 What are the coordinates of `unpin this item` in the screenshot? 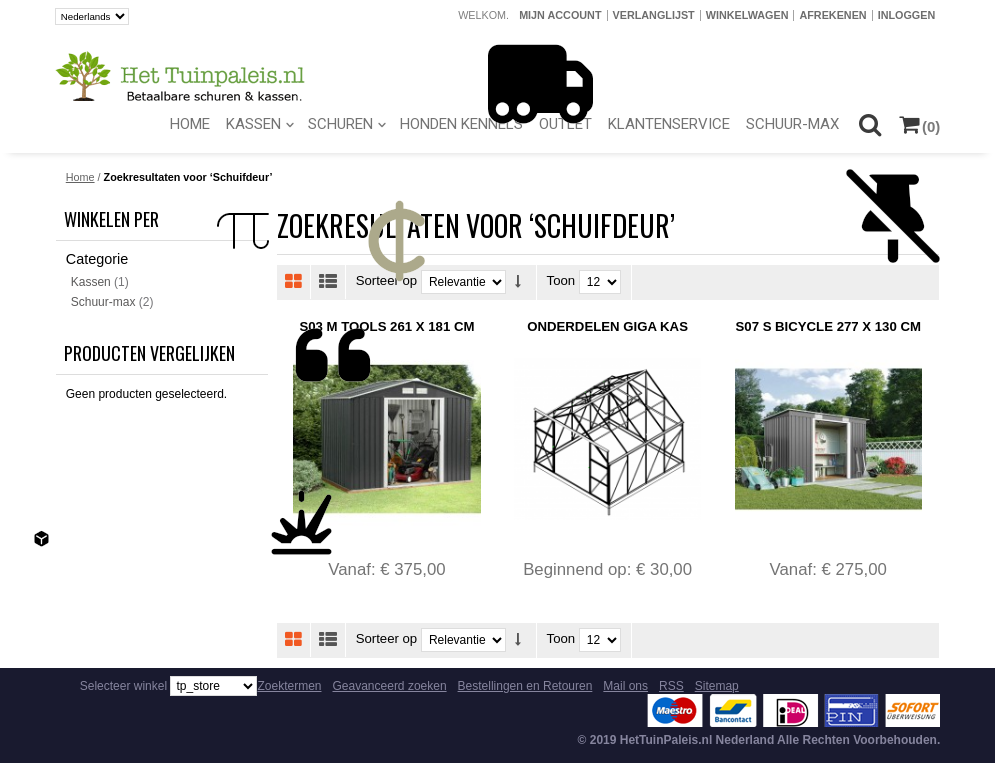 It's located at (893, 216).